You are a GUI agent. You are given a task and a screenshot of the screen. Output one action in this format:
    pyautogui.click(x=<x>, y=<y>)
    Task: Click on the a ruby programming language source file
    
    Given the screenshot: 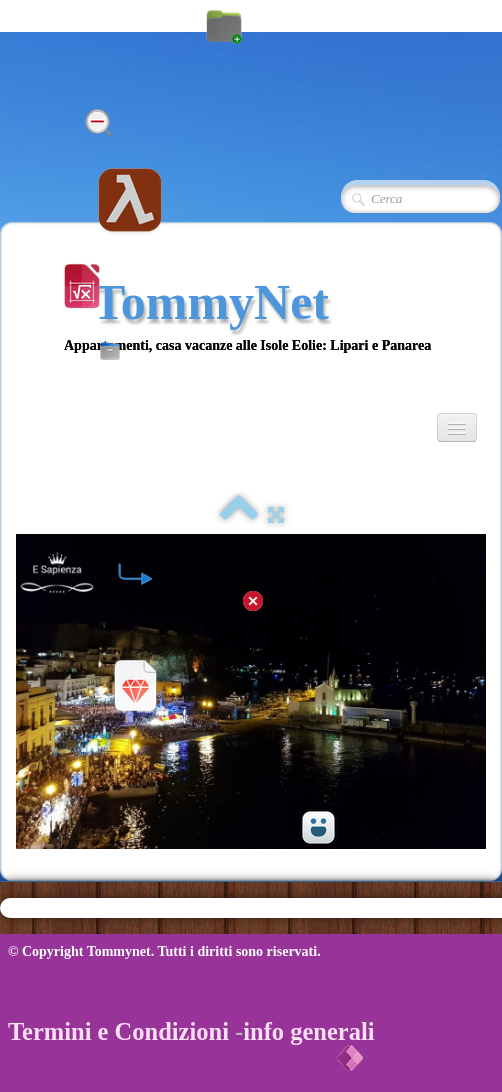 What is the action you would take?
    pyautogui.click(x=135, y=685)
    